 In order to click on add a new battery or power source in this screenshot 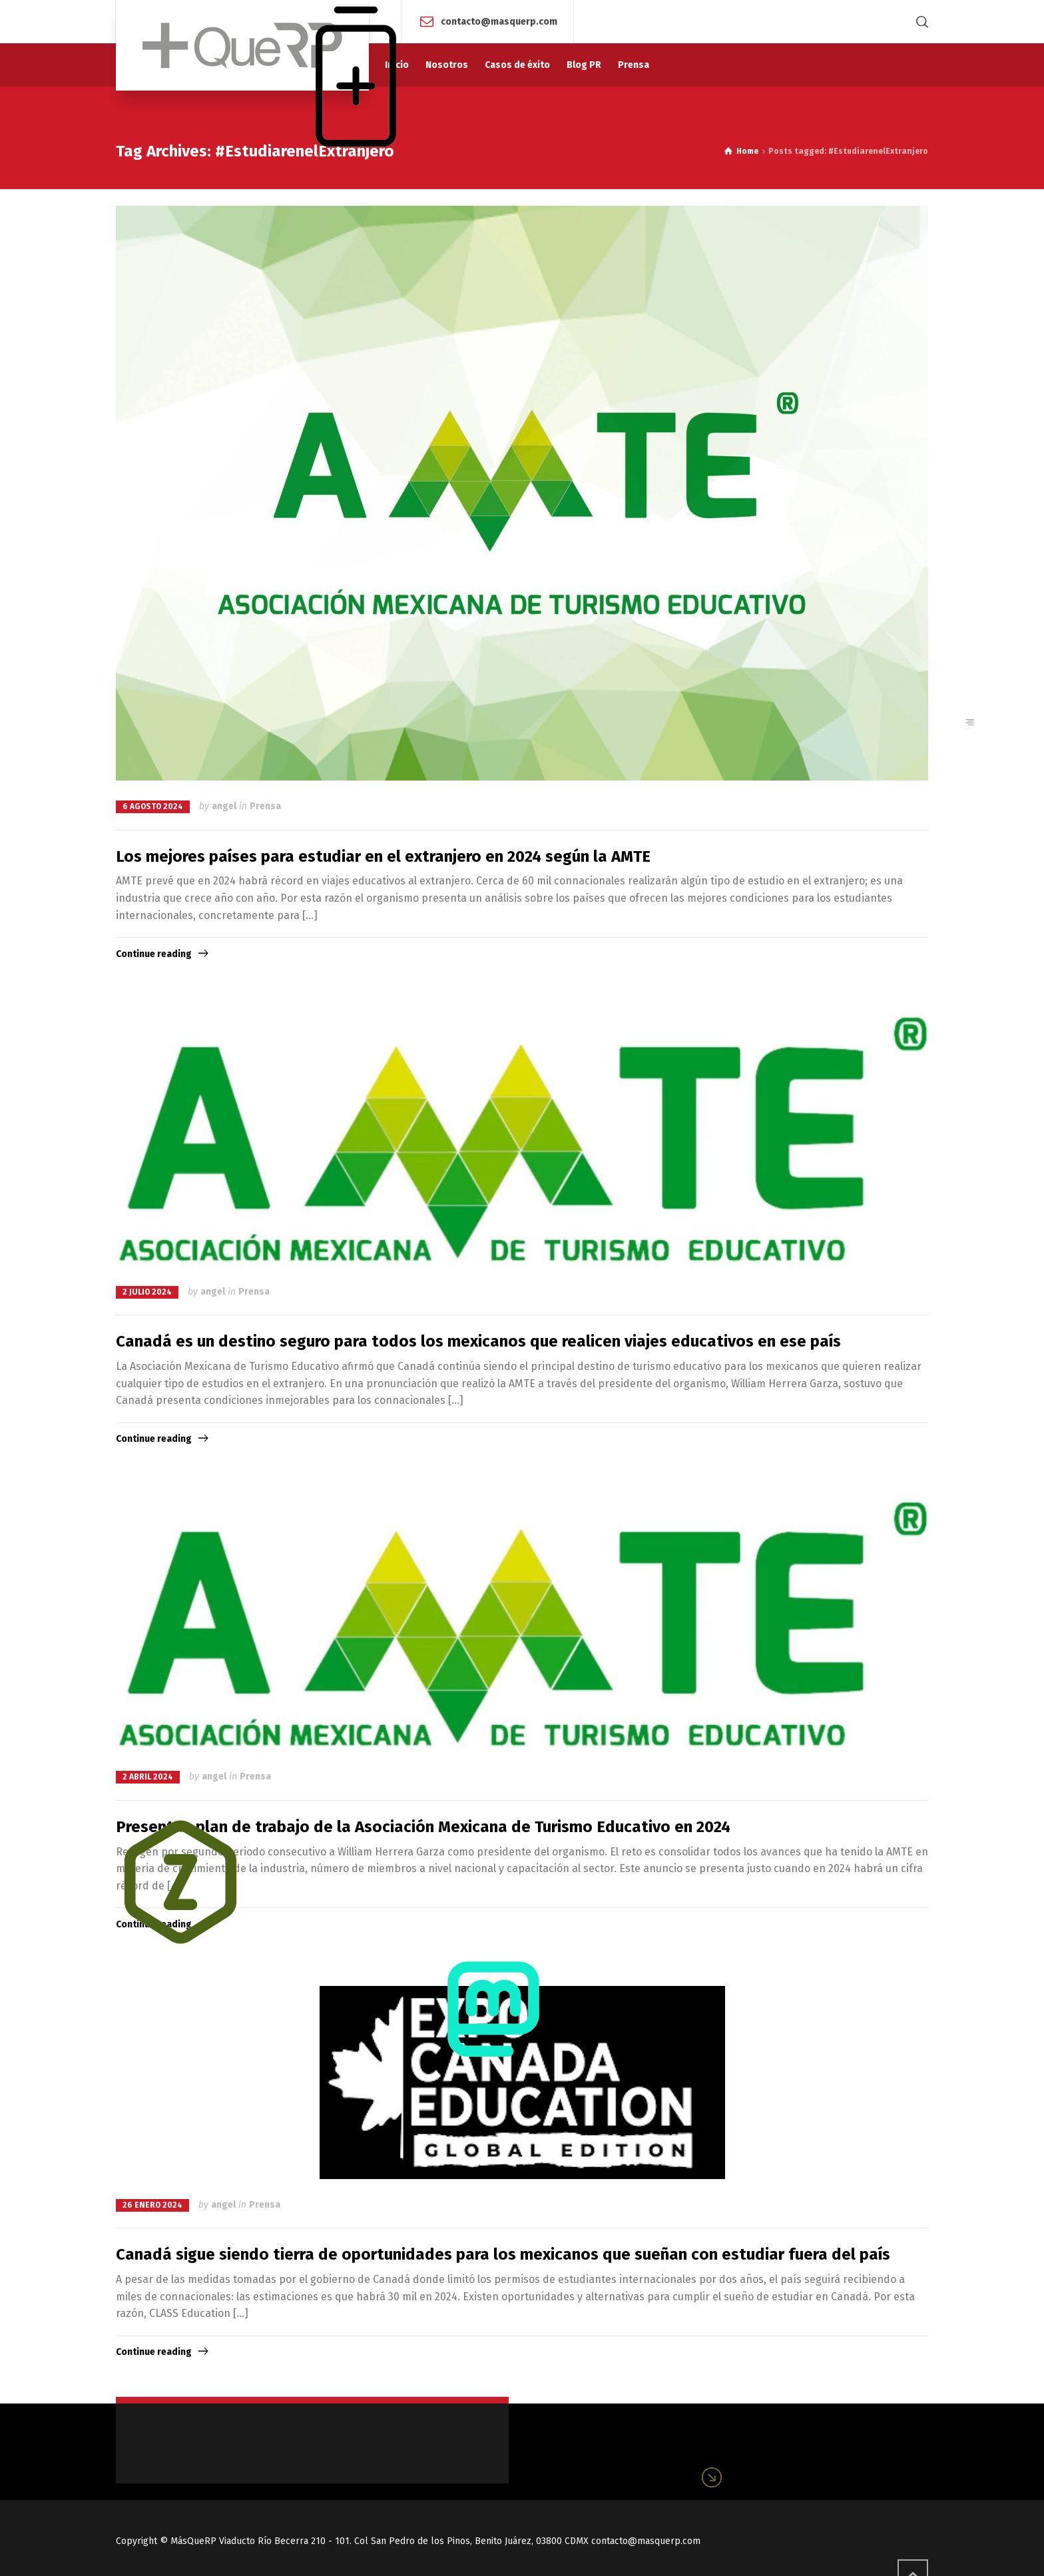, I will do `click(356, 79)`.